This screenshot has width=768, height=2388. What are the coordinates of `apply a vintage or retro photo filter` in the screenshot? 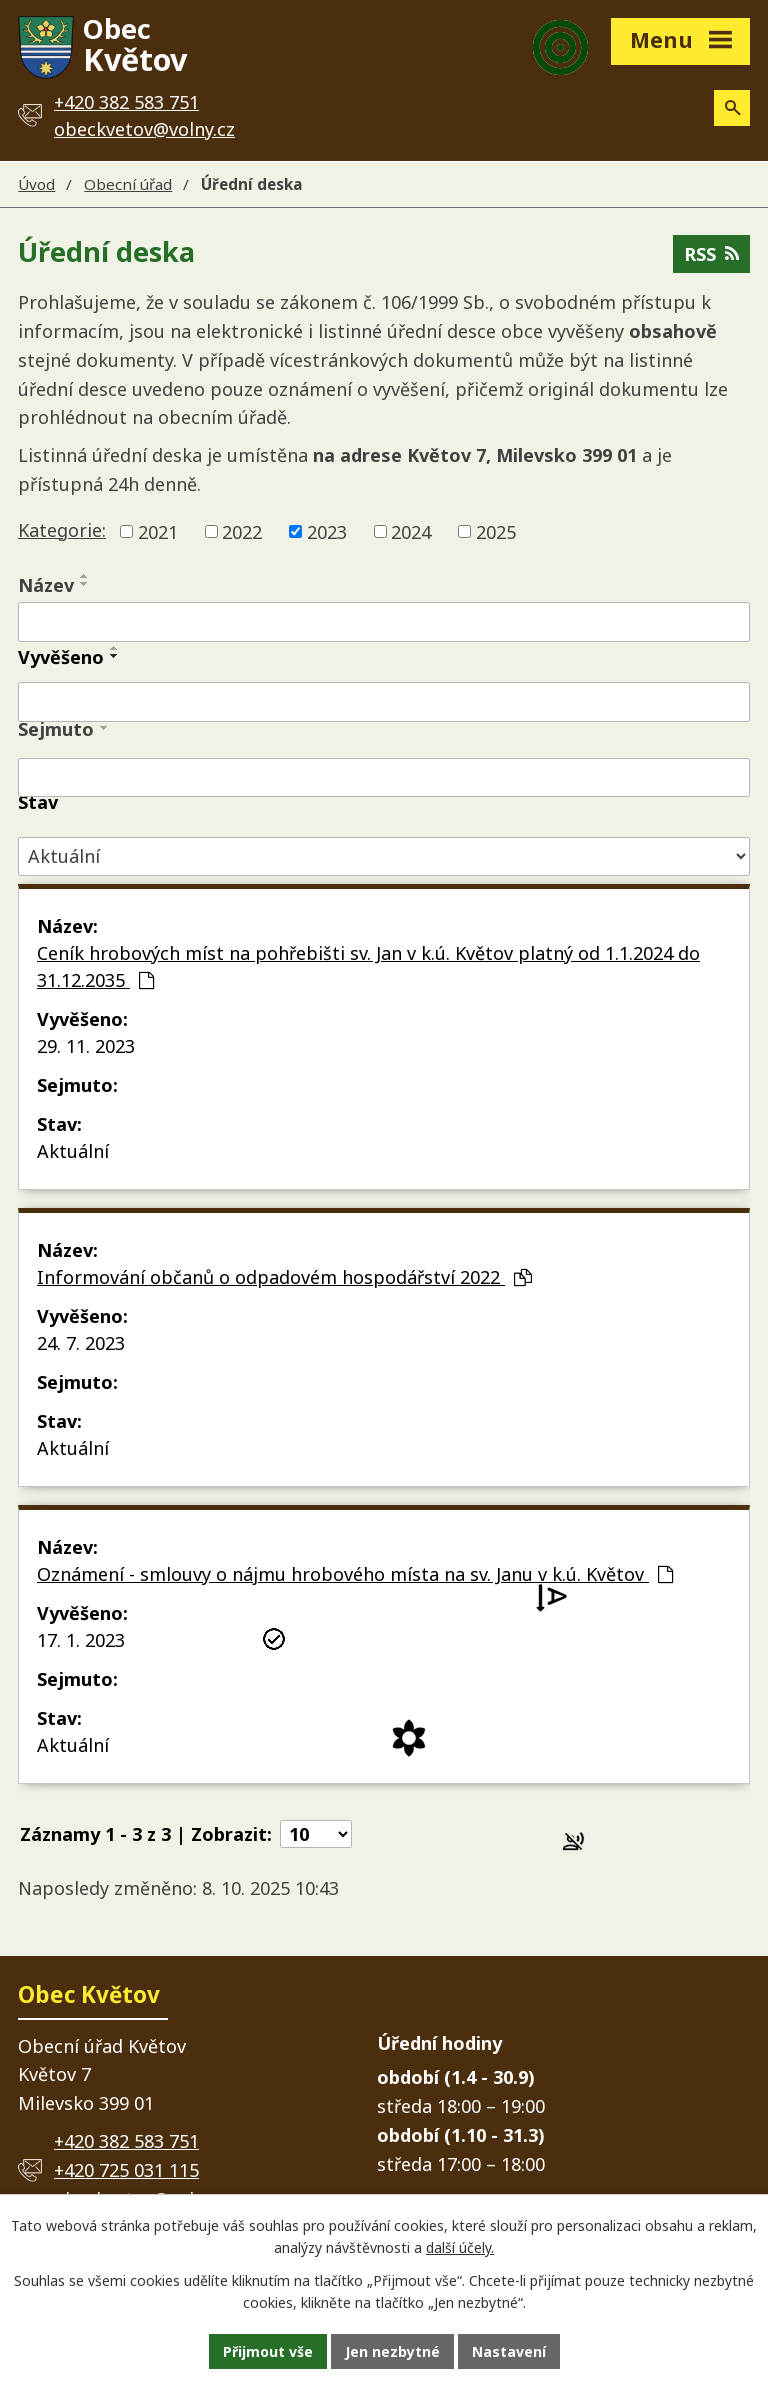 It's located at (409, 1738).